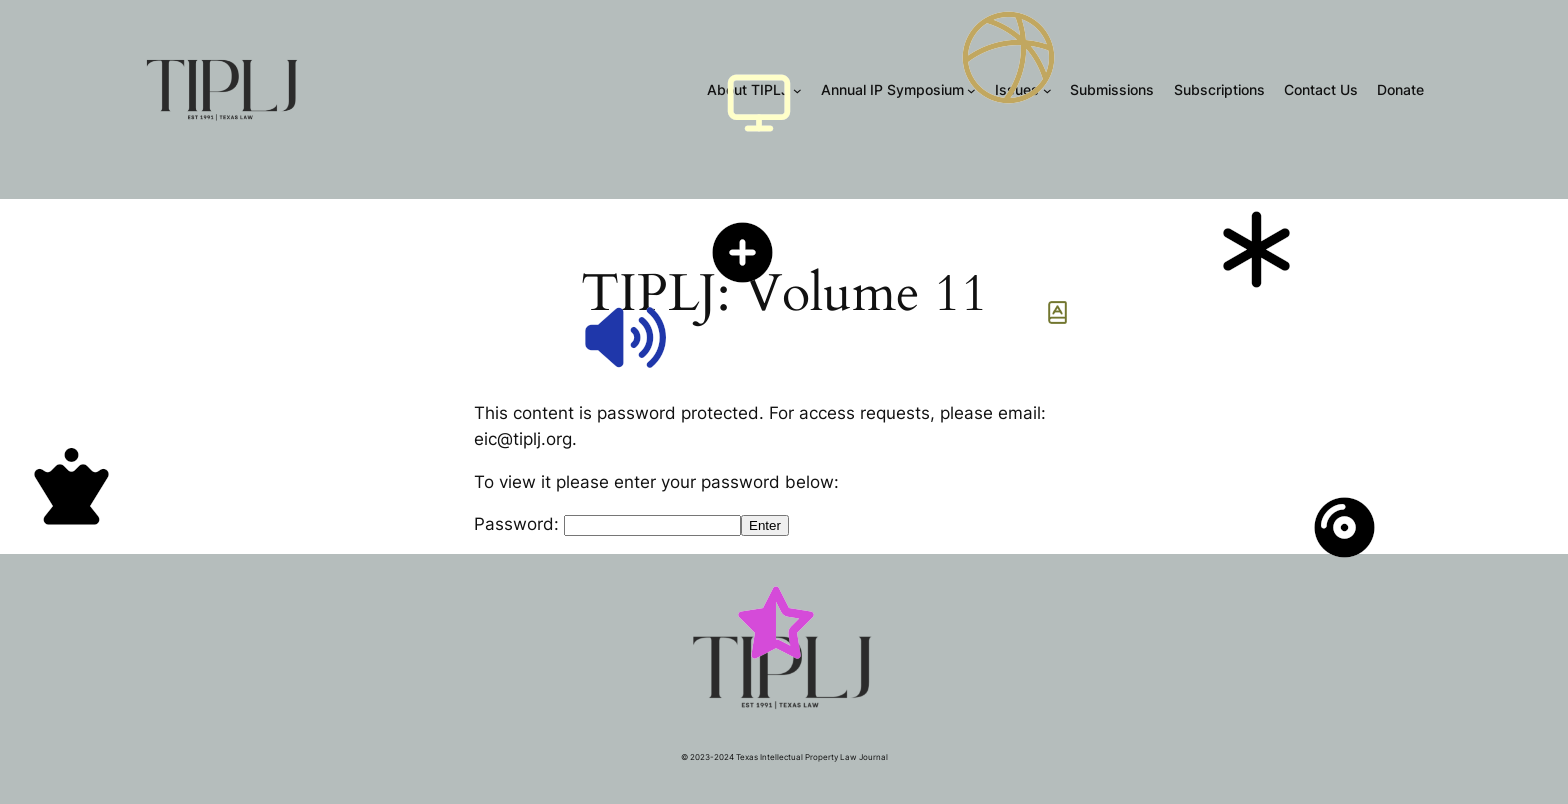  I want to click on access music or audio library, so click(1344, 527).